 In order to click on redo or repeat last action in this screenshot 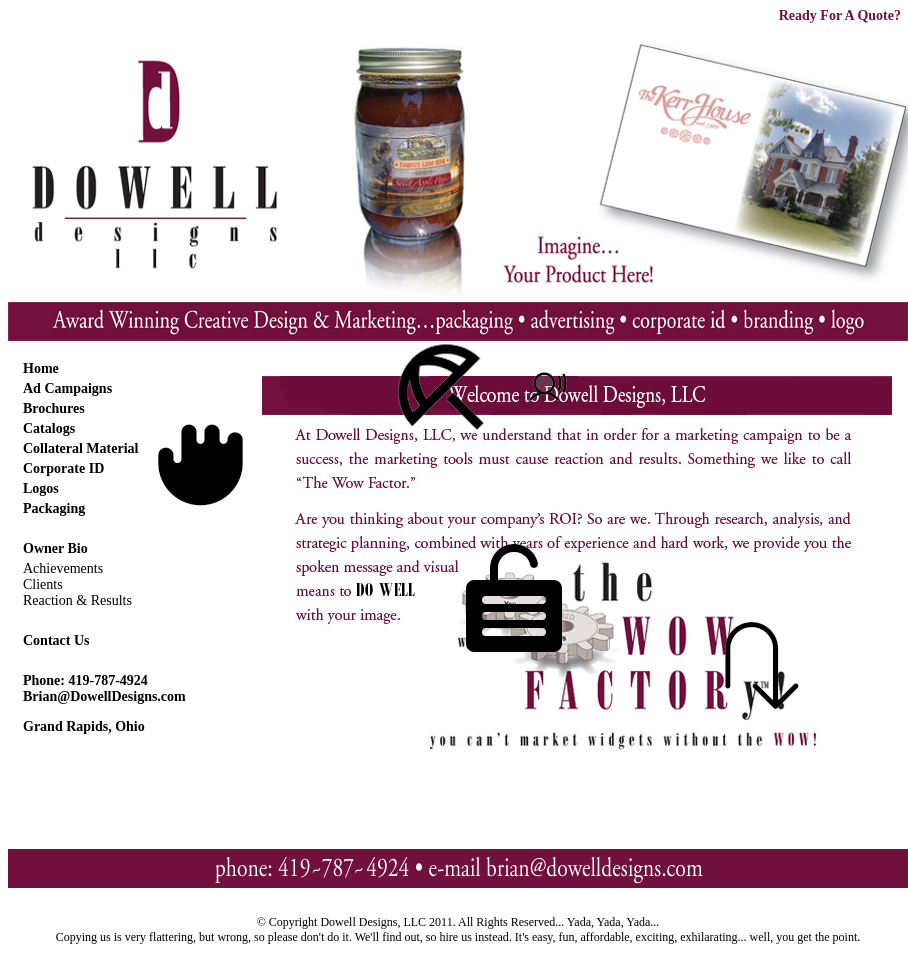, I will do `click(758, 665)`.